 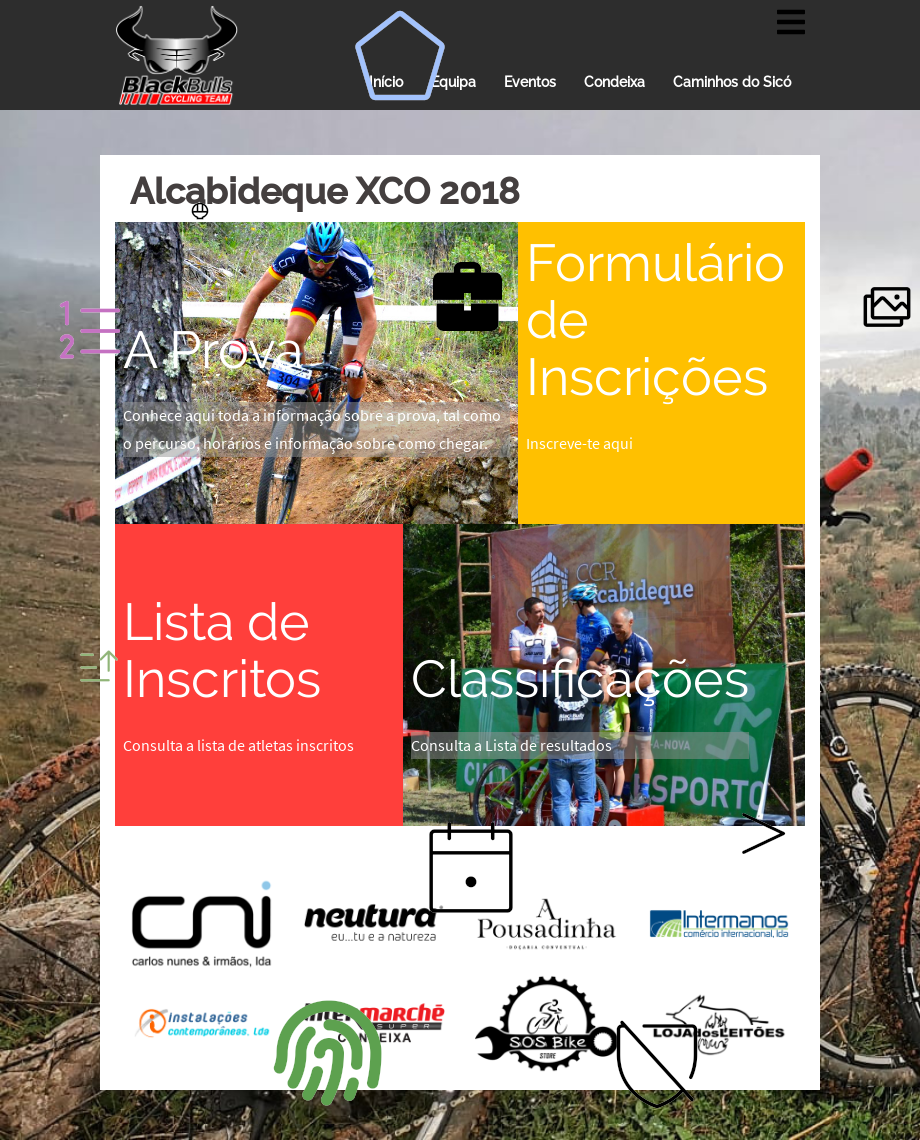 What do you see at coordinates (471, 871) in the screenshot?
I see `indicates a calendar event or scheduled item` at bounding box center [471, 871].